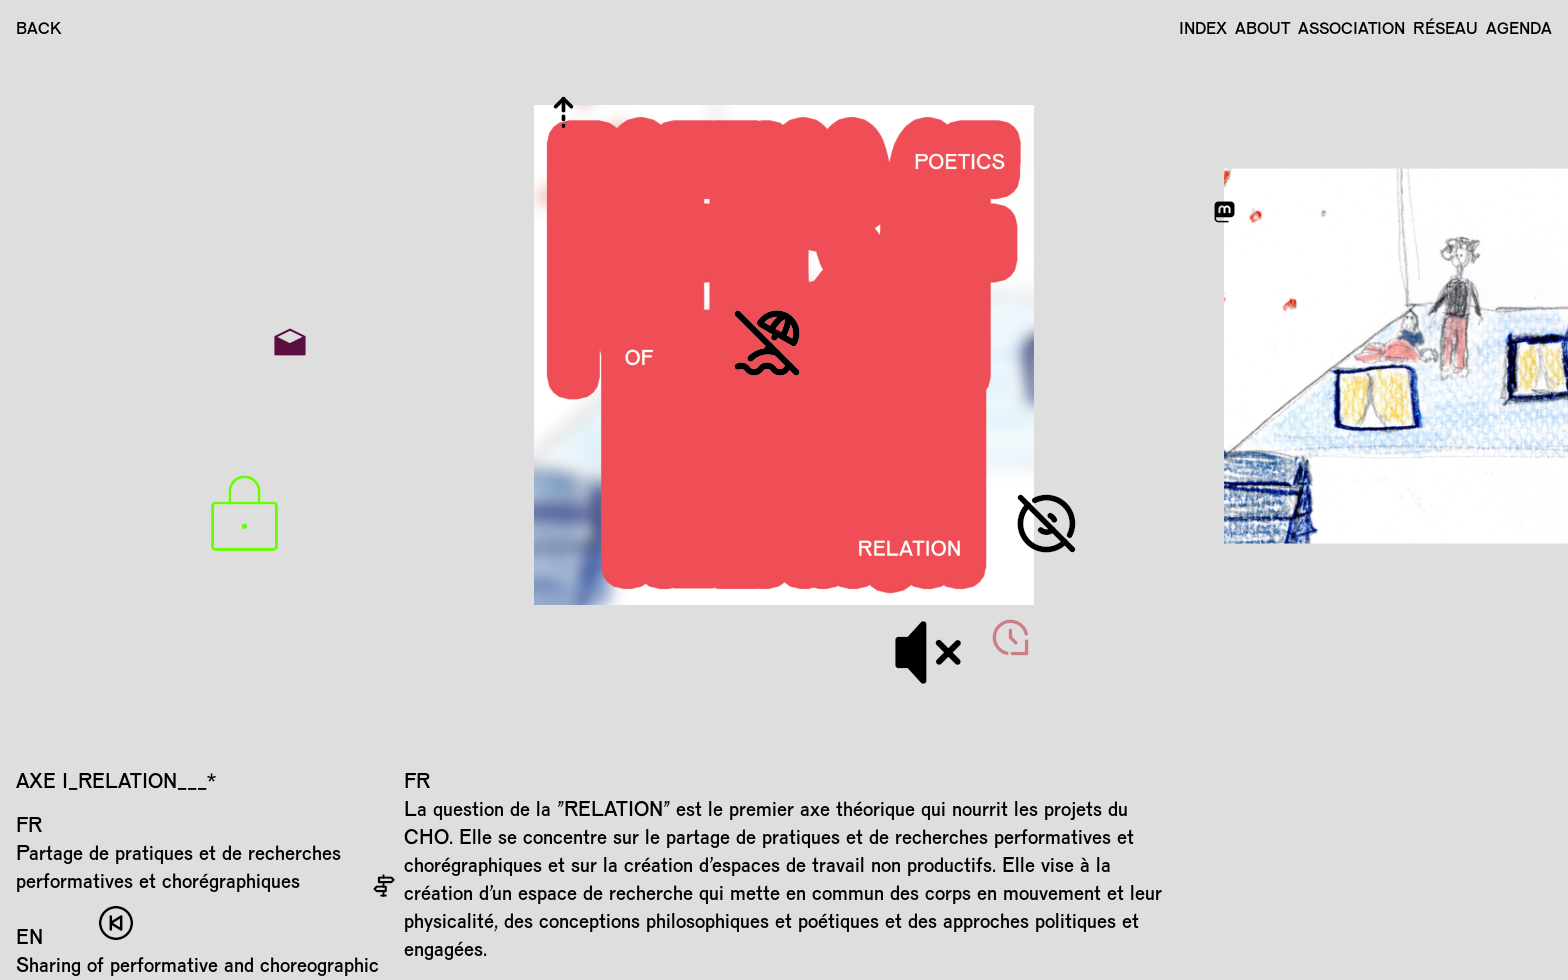  I want to click on view an opened email message, so click(290, 342).